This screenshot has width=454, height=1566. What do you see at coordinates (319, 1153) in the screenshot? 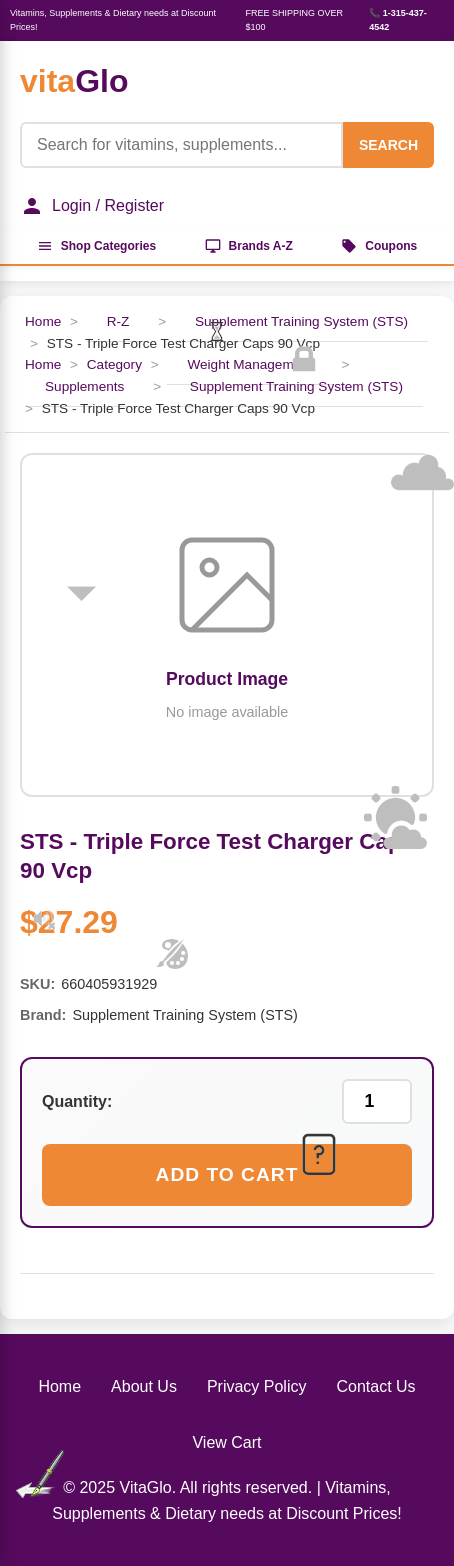
I see `access help documentation` at bounding box center [319, 1153].